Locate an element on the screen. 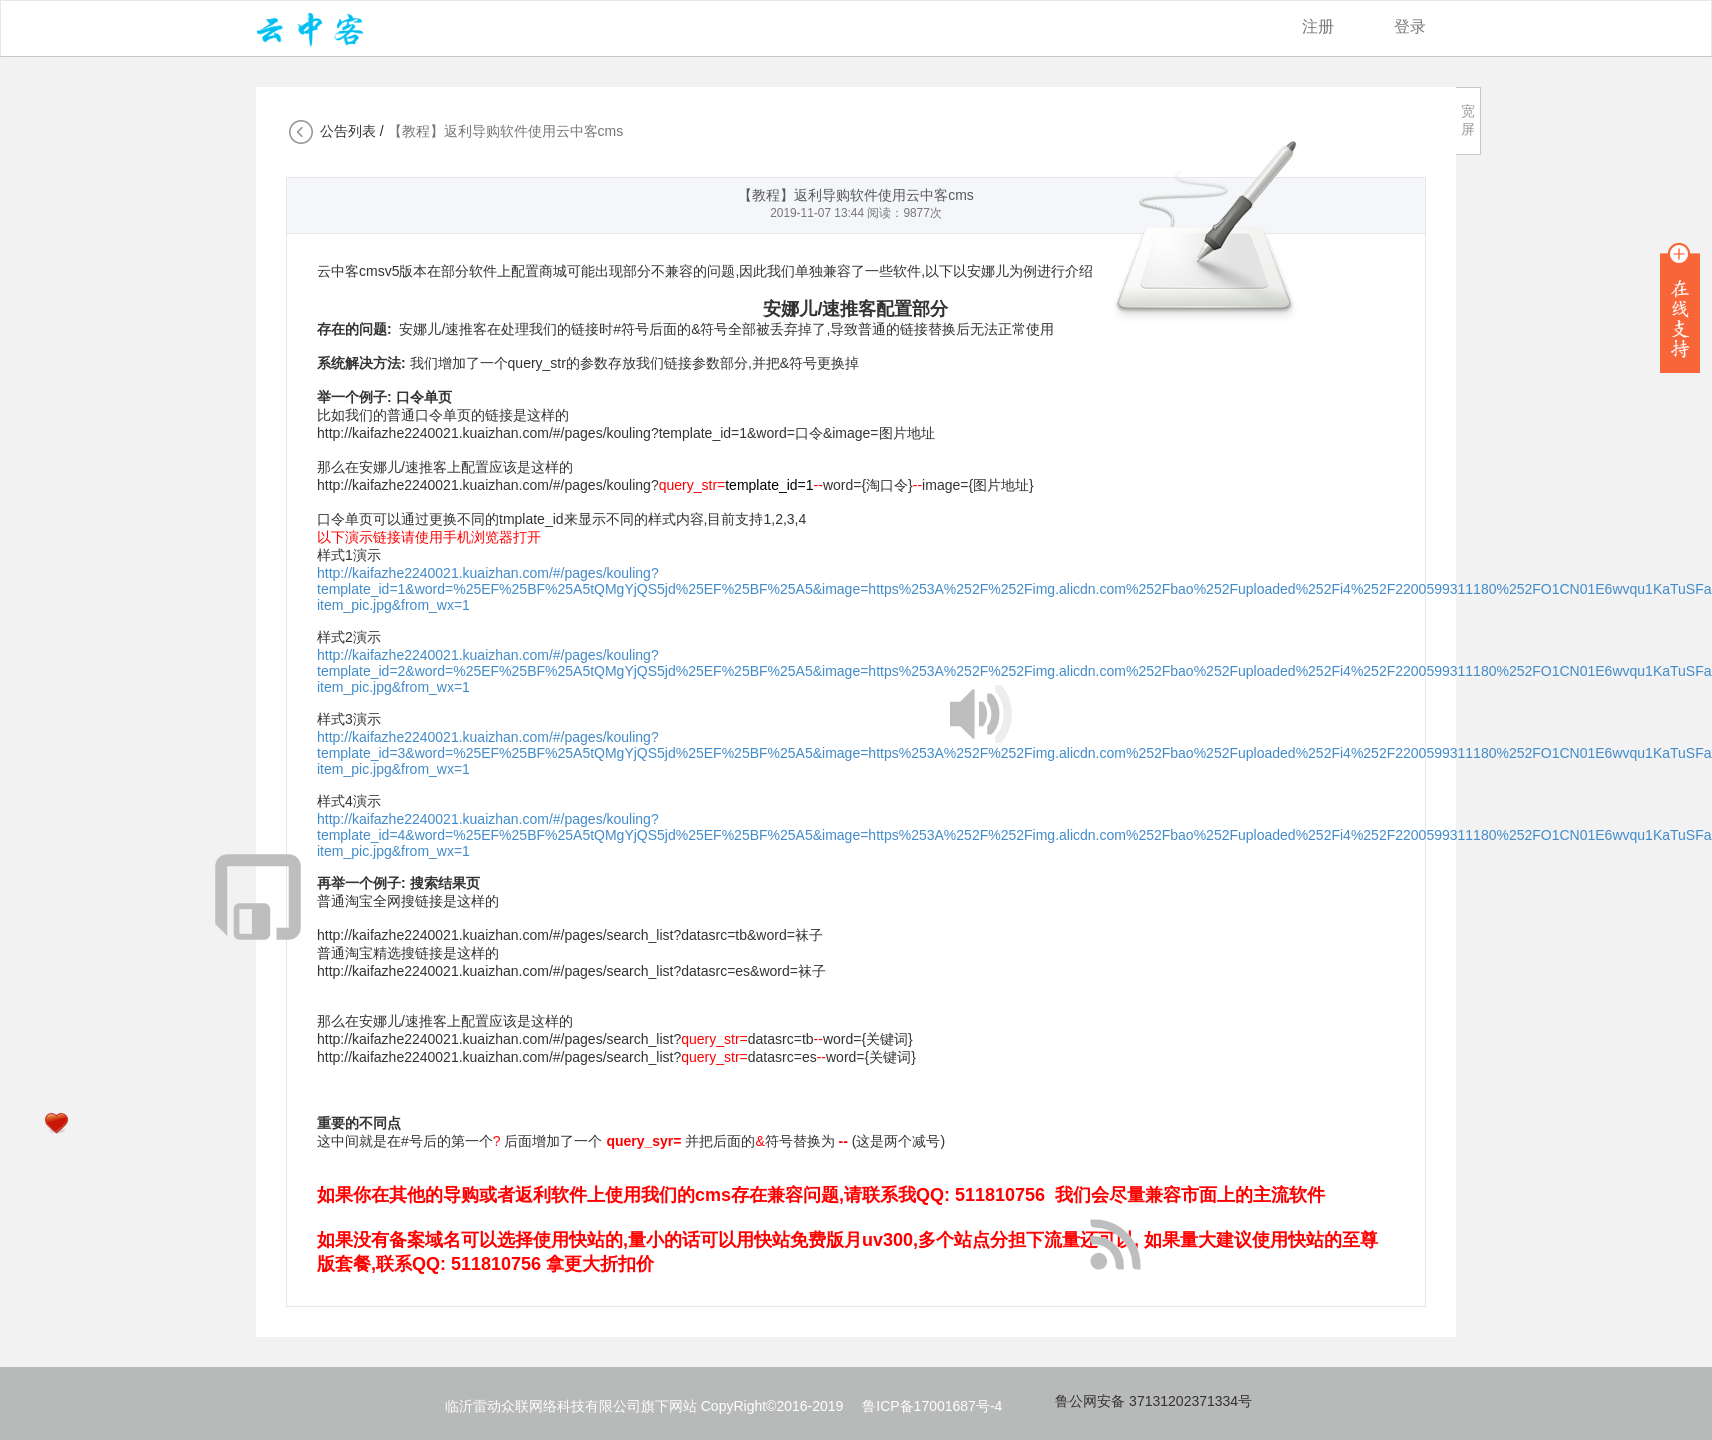 The width and height of the screenshot is (1712, 1440). subscribe to RSS feed is located at coordinates (1115, 1244).